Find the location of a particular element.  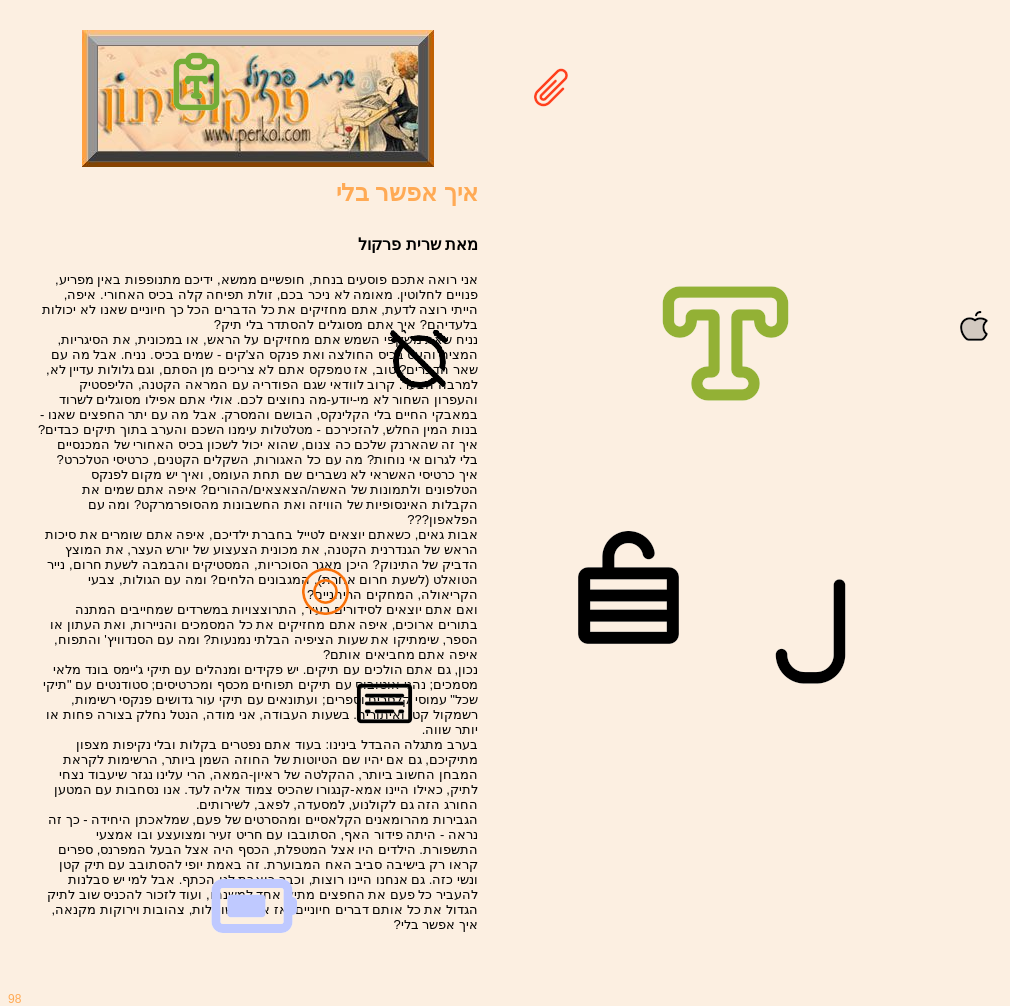

open on-screen keyboard is located at coordinates (384, 703).